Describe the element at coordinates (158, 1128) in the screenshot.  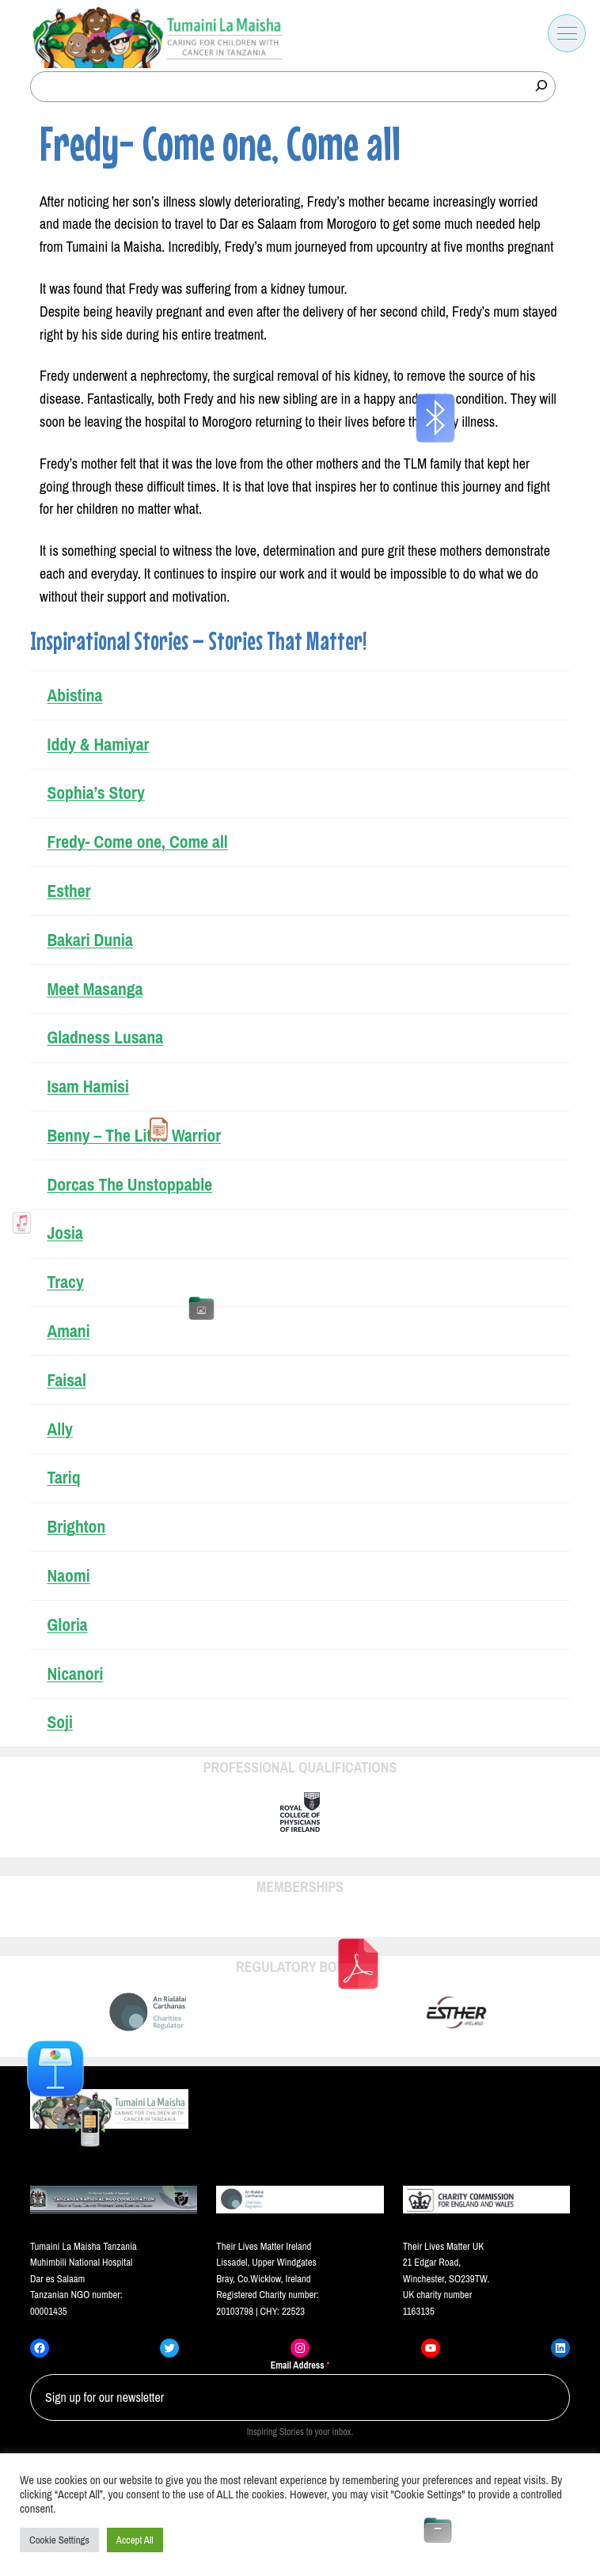
I see `libreoffice impress presentation file` at that location.